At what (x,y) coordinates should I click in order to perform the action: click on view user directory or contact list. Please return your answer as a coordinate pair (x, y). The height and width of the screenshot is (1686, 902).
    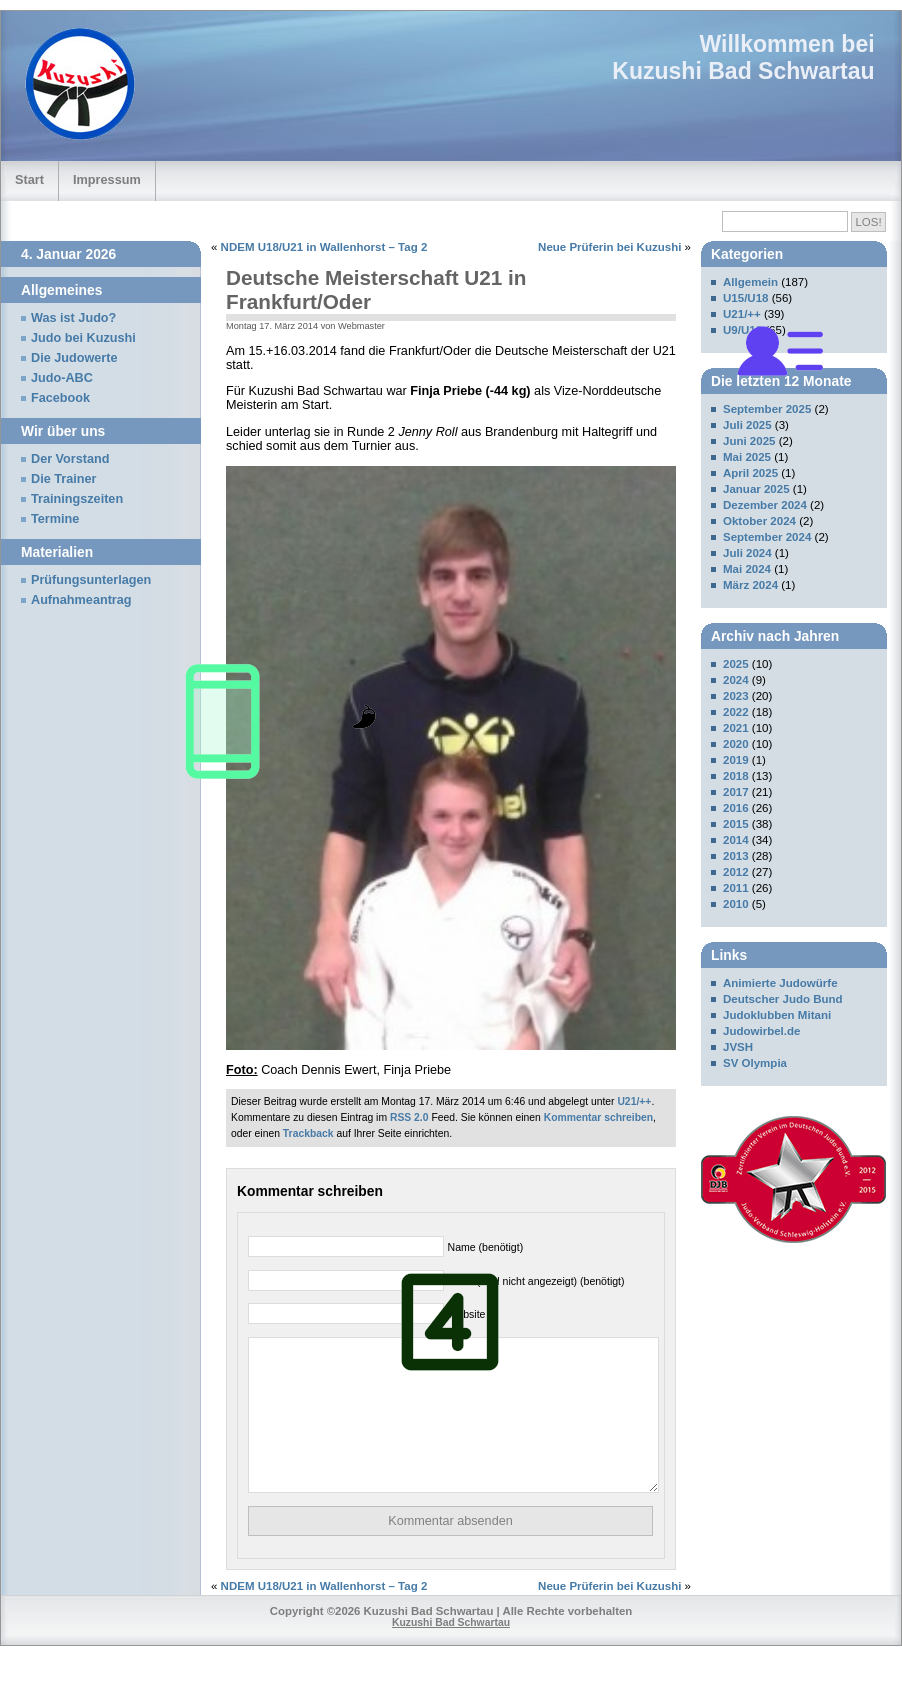
    Looking at the image, I should click on (779, 351).